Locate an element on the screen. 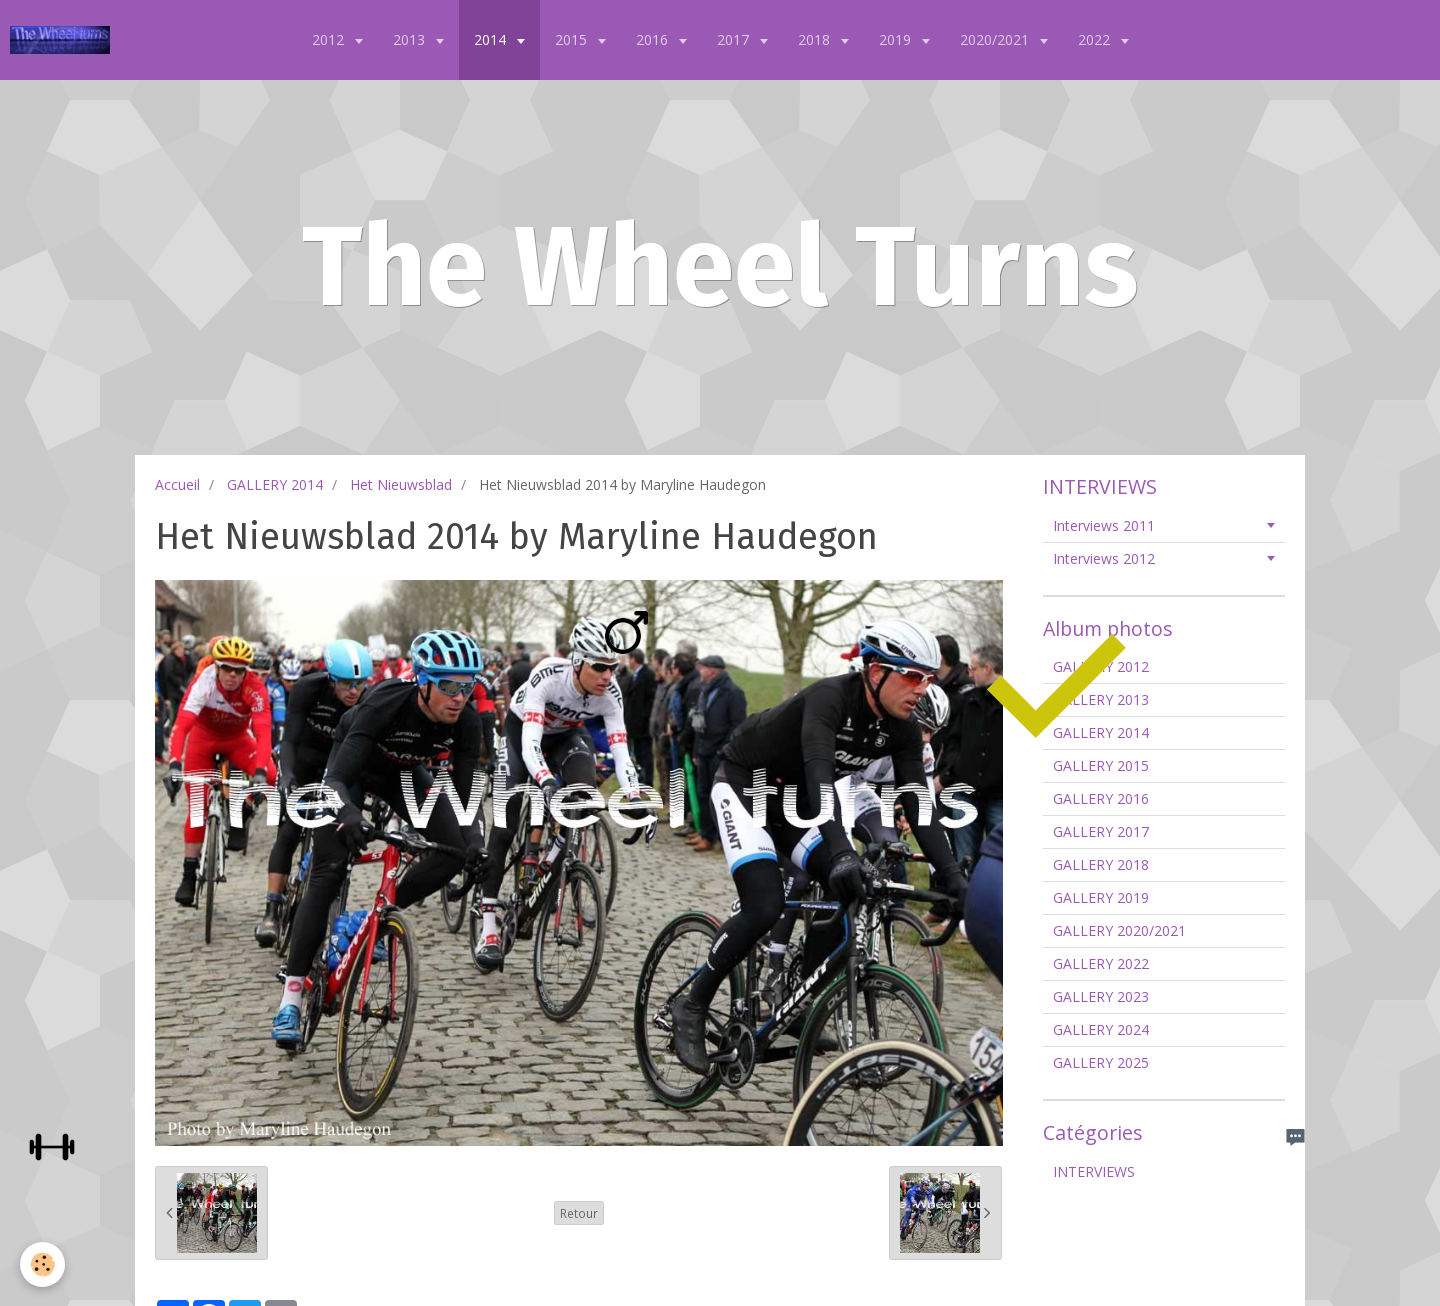 Image resolution: width=1440 pixels, height=1306 pixels. open chat or messaging is located at coordinates (1295, 1137).